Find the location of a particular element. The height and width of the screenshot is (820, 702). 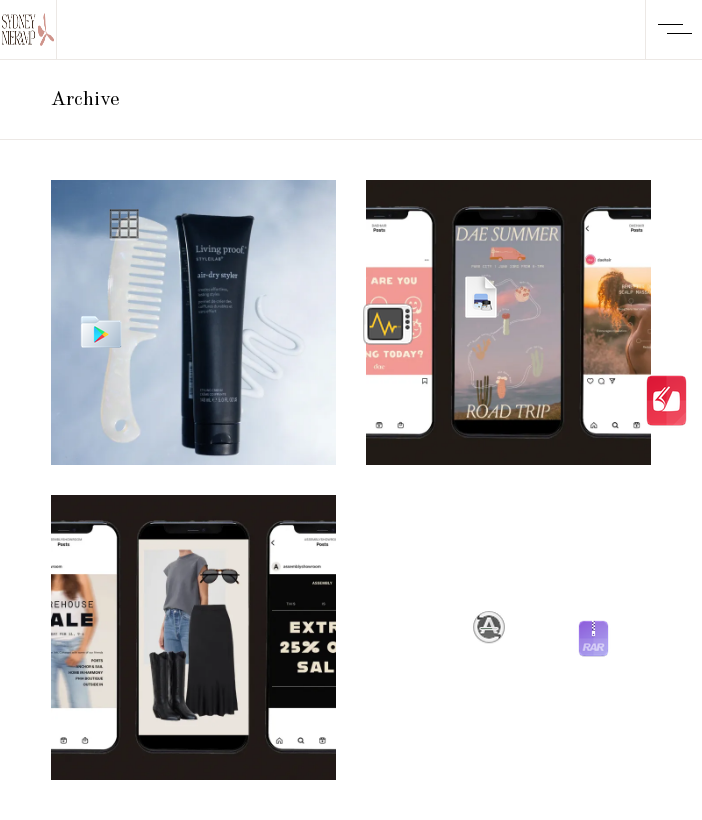

open the software update manager is located at coordinates (489, 627).